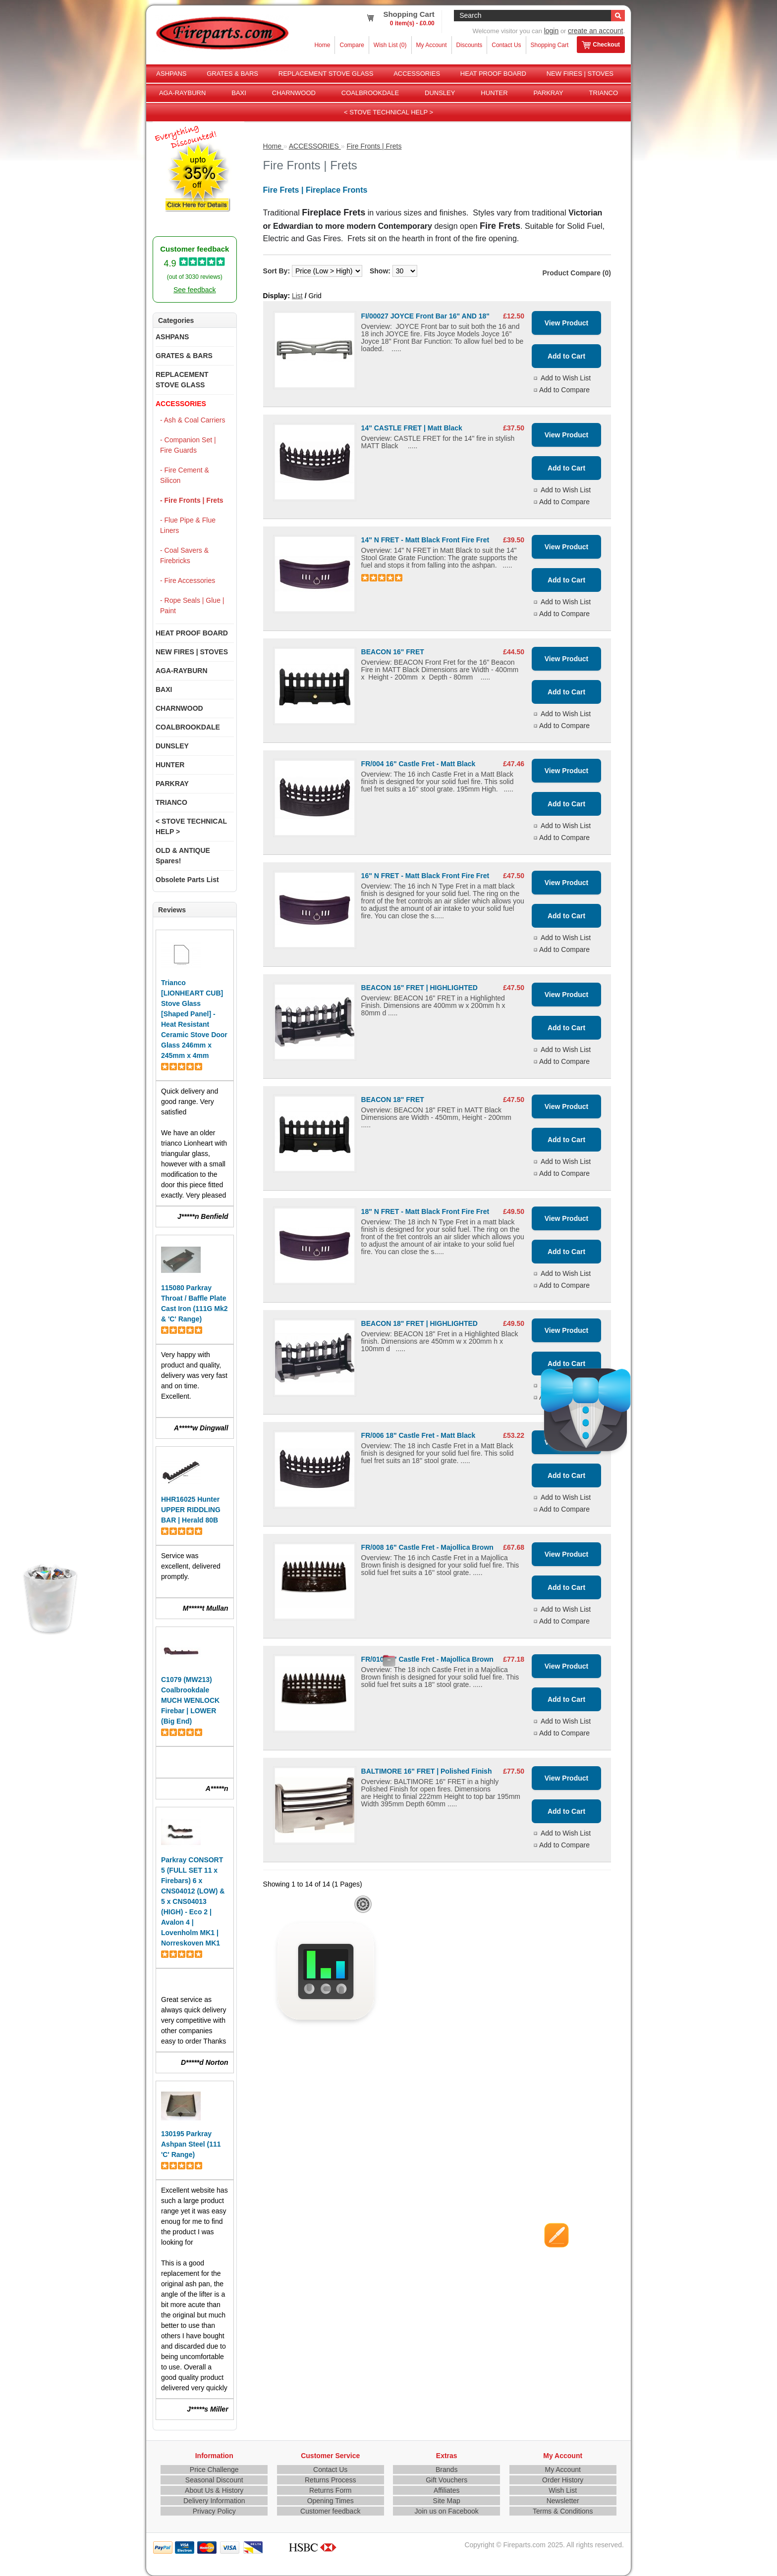 The width and height of the screenshot is (777, 2576). What do you see at coordinates (585, 1410) in the screenshot?
I see `open butler app` at bounding box center [585, 1410].